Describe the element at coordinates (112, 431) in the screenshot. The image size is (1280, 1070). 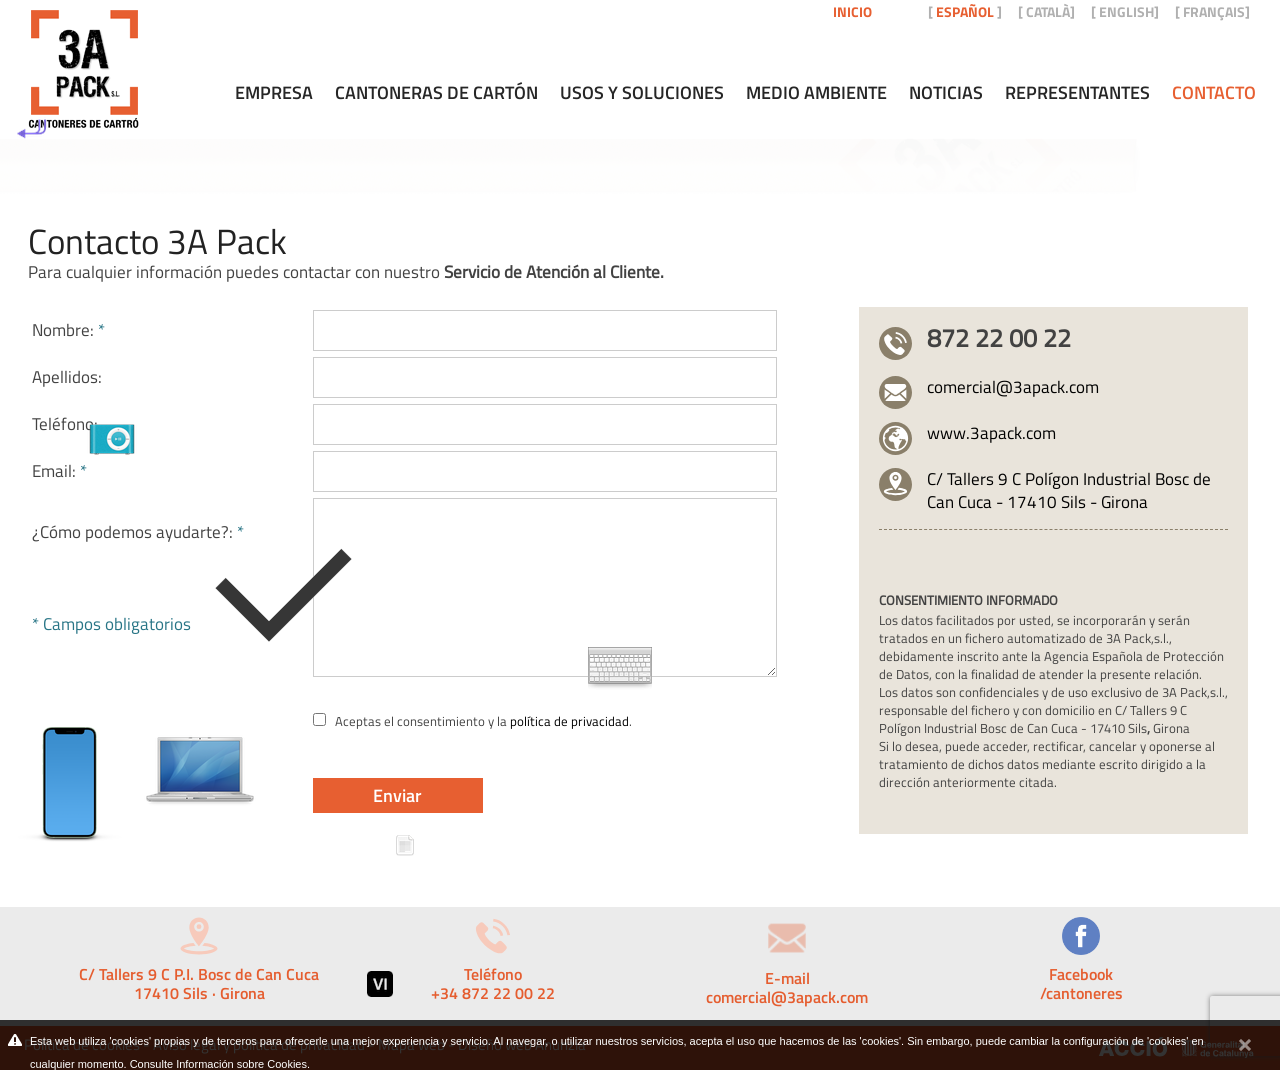
I see `iPod shuffle device connected` at that location.